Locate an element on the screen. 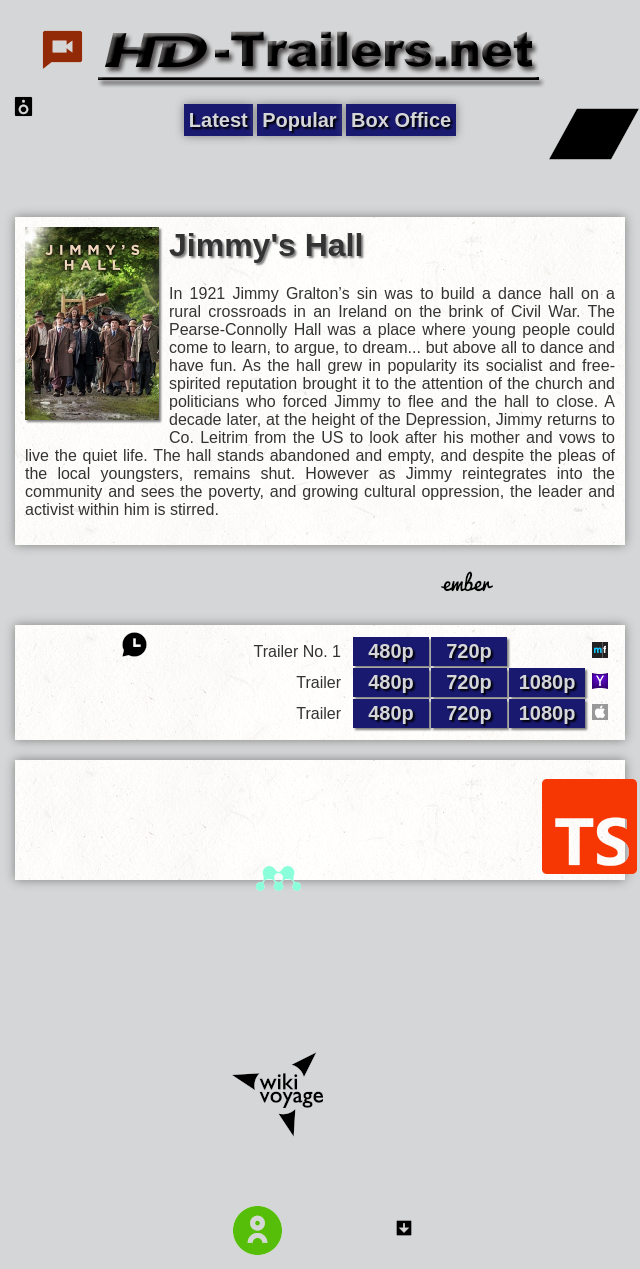 The width and height of the screenshot is (640, 1269). download file or content is located at coordinates (404, 1228).